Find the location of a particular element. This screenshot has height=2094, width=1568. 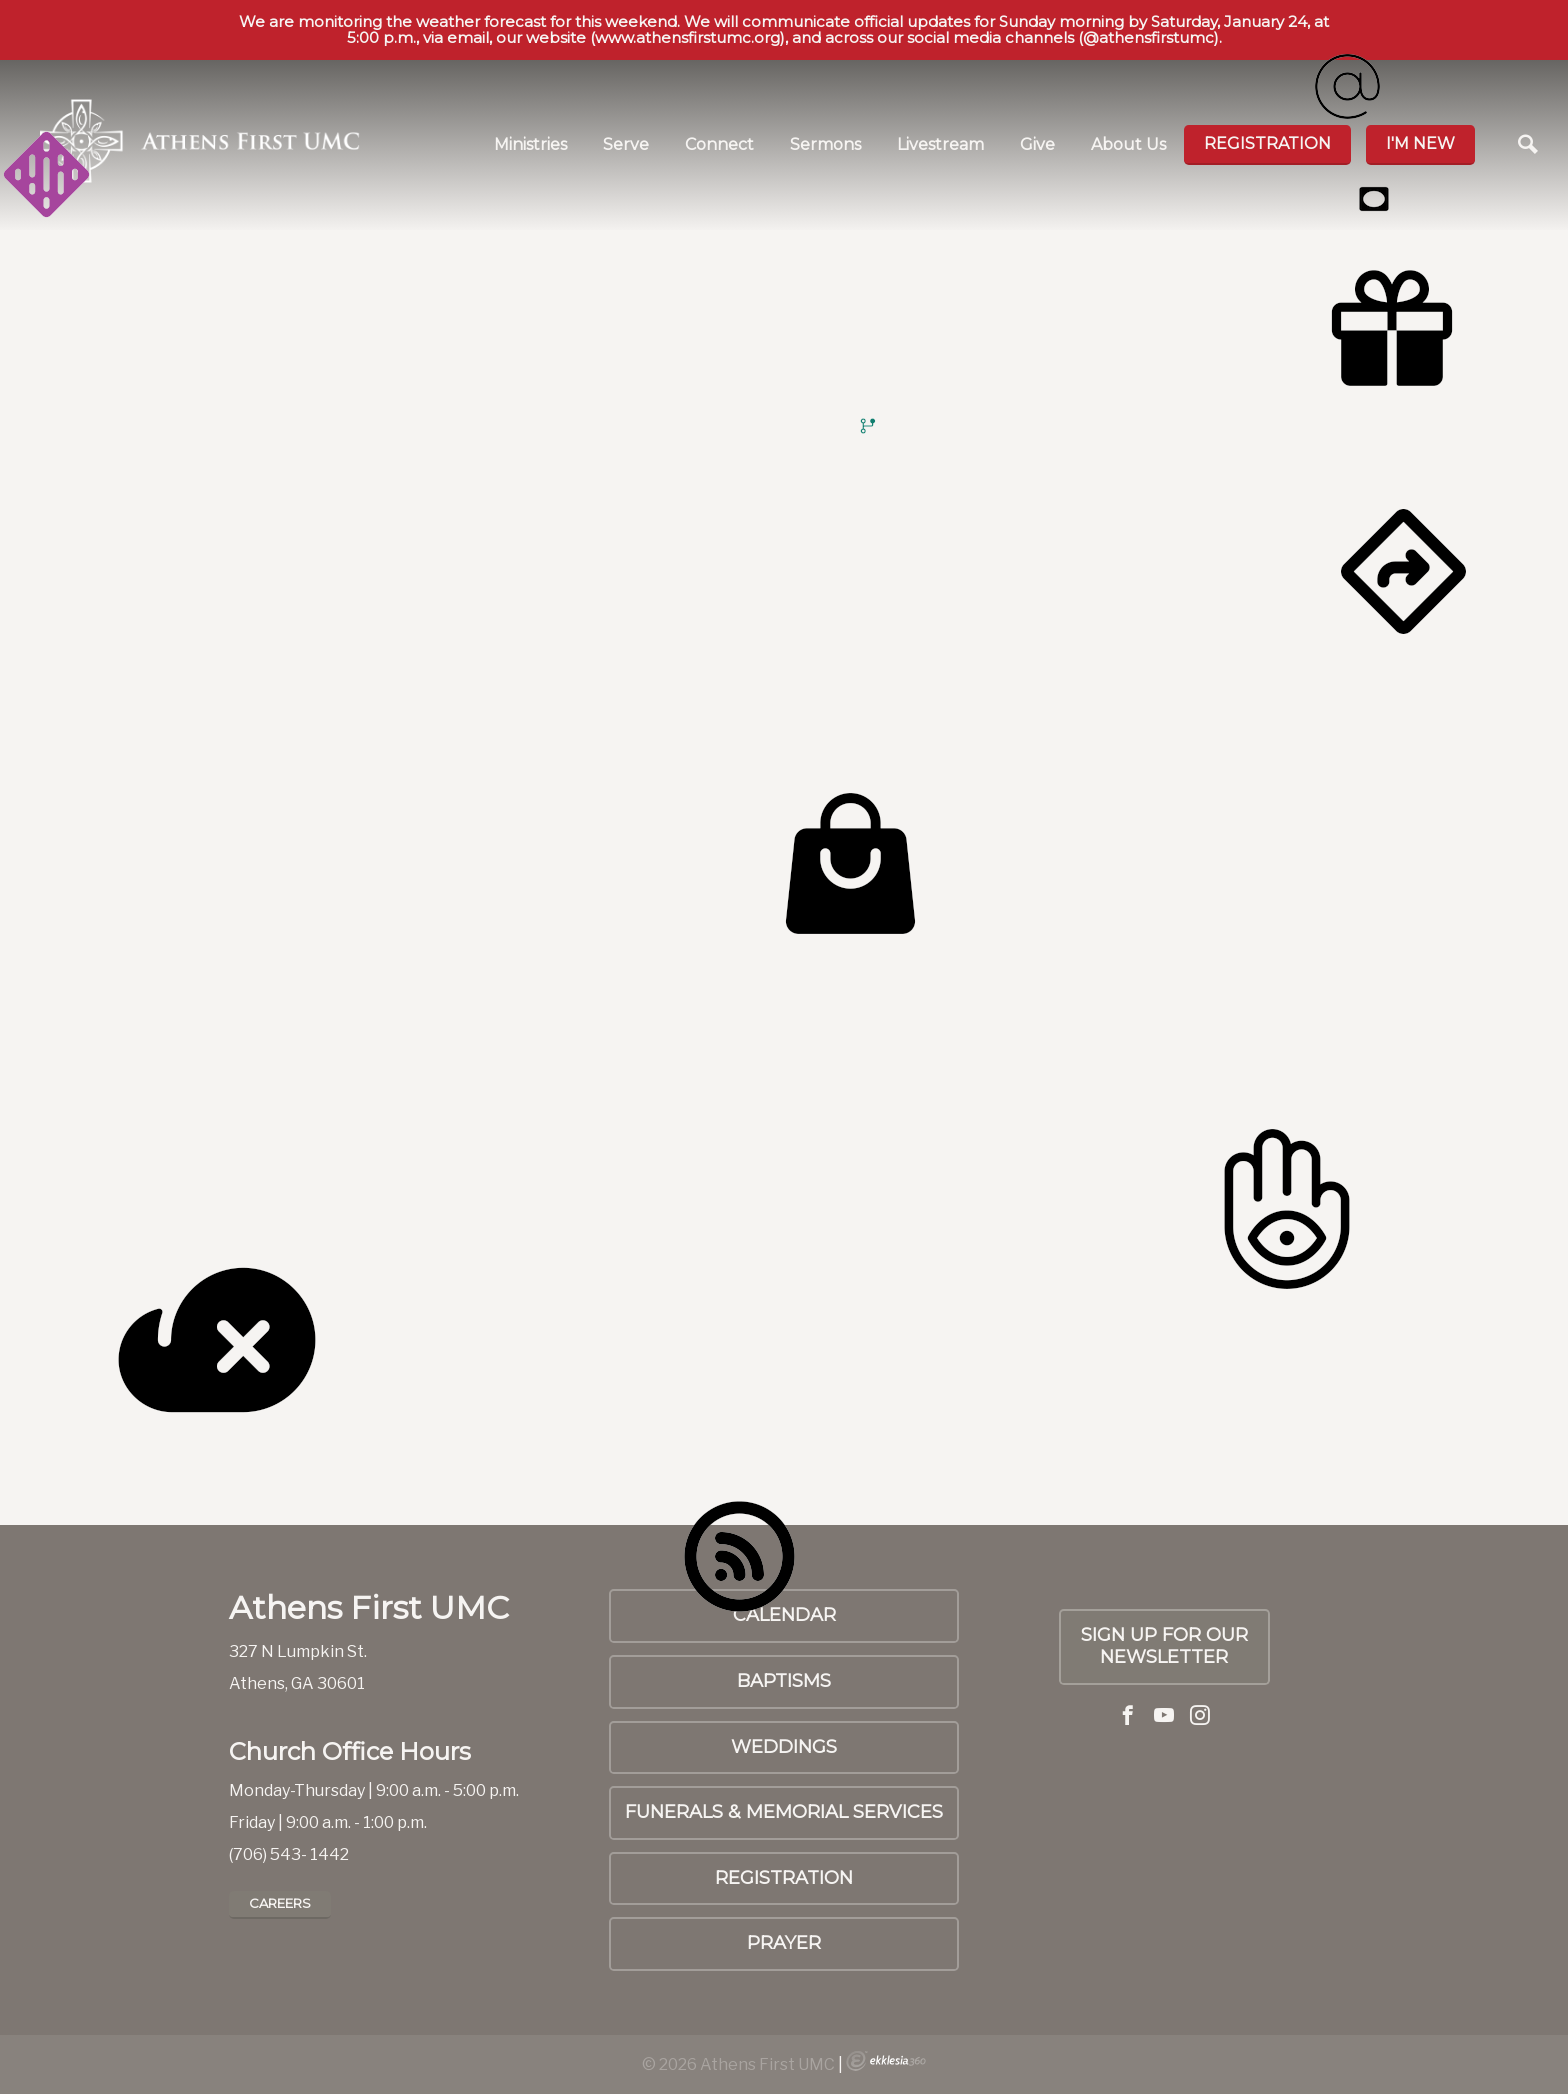

create a new git branch is located at coordinates (867, 426).